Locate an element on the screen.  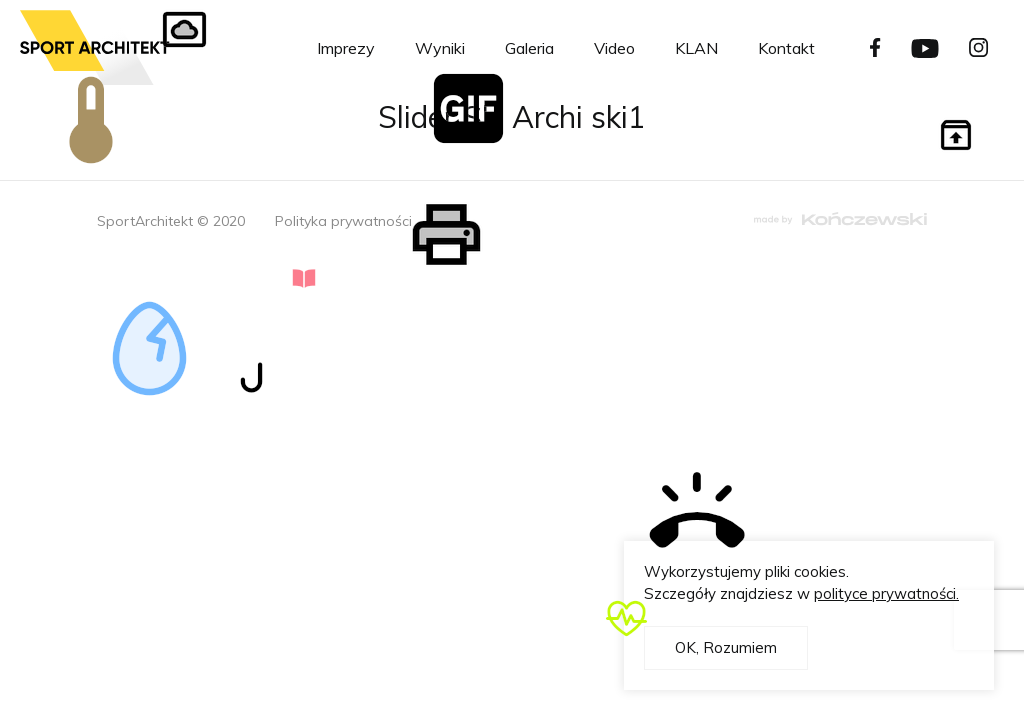
indicates a cracked or broken item is located at coordinates (149, 348).